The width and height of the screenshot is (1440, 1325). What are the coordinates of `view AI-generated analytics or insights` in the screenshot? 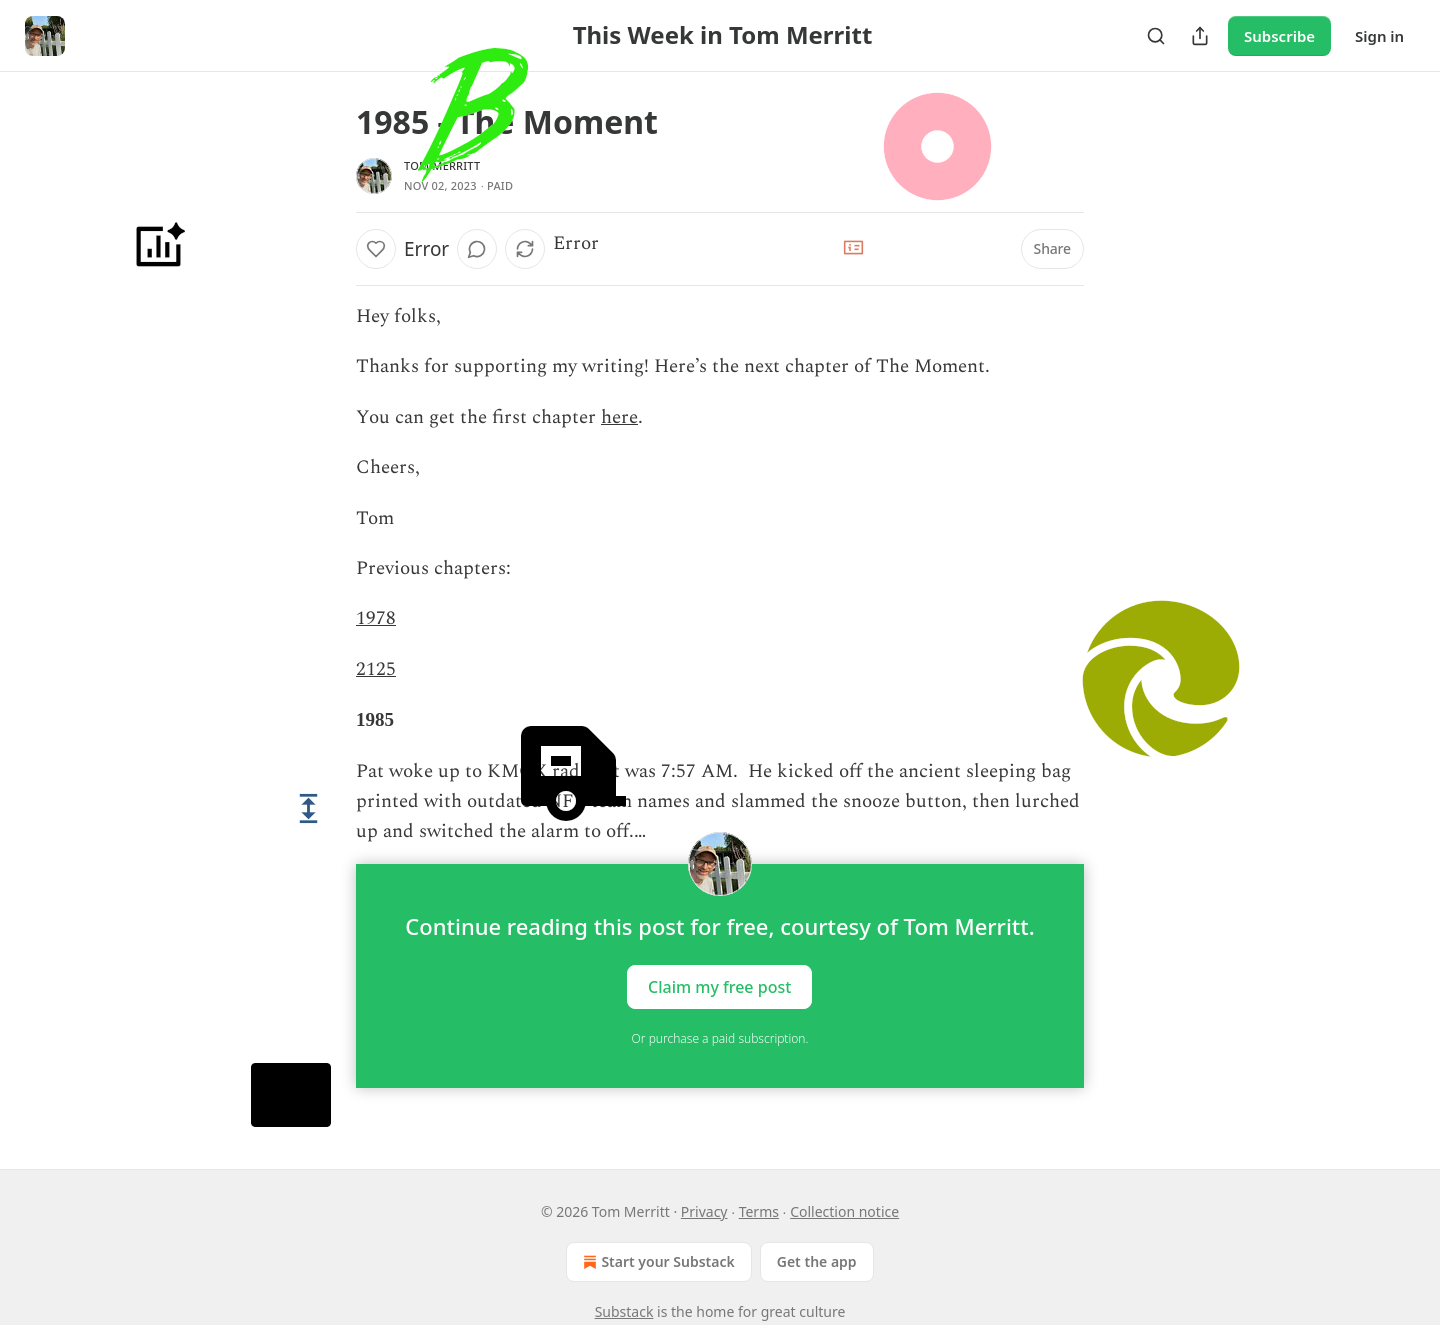 It's located at (158, 246).